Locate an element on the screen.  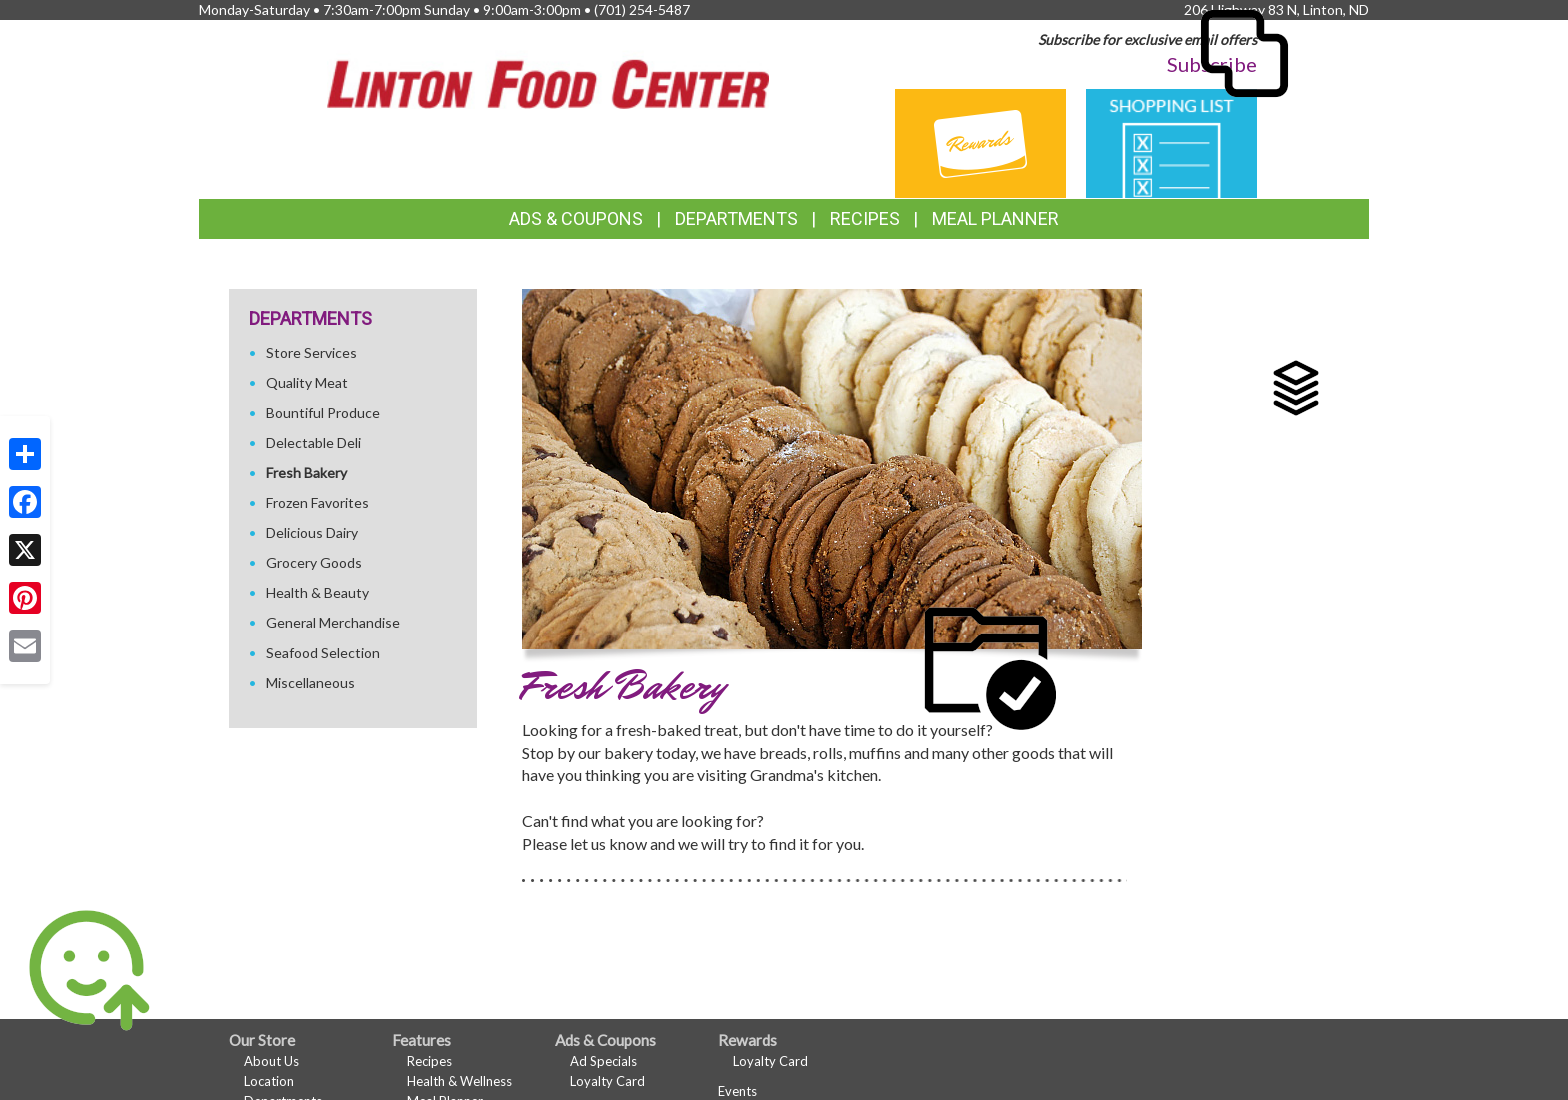
view layers or stacked items is located at coordinates (1296, 388).